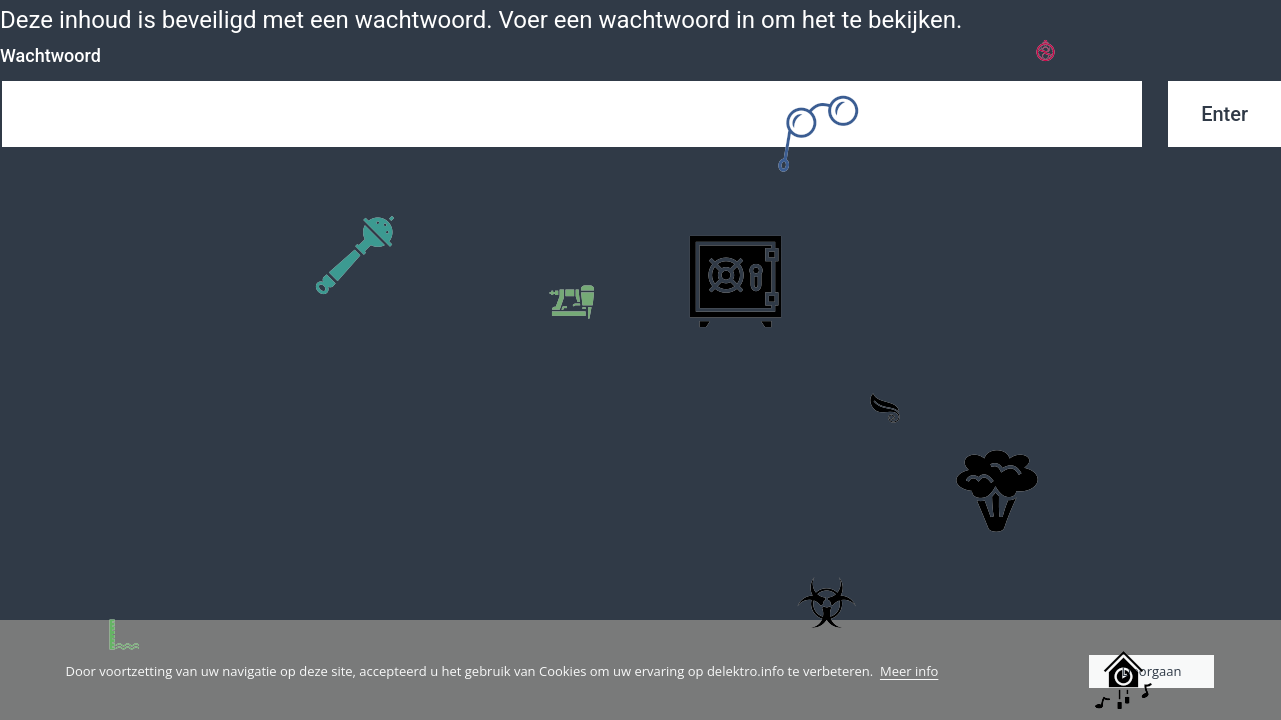 Image resolution: width=1281 pixels, height=720 pixels. What do you see at coordinates (355, 255) in the screenshot?
I see `select holy water sprinkler item` at bounding box center [355, 255].